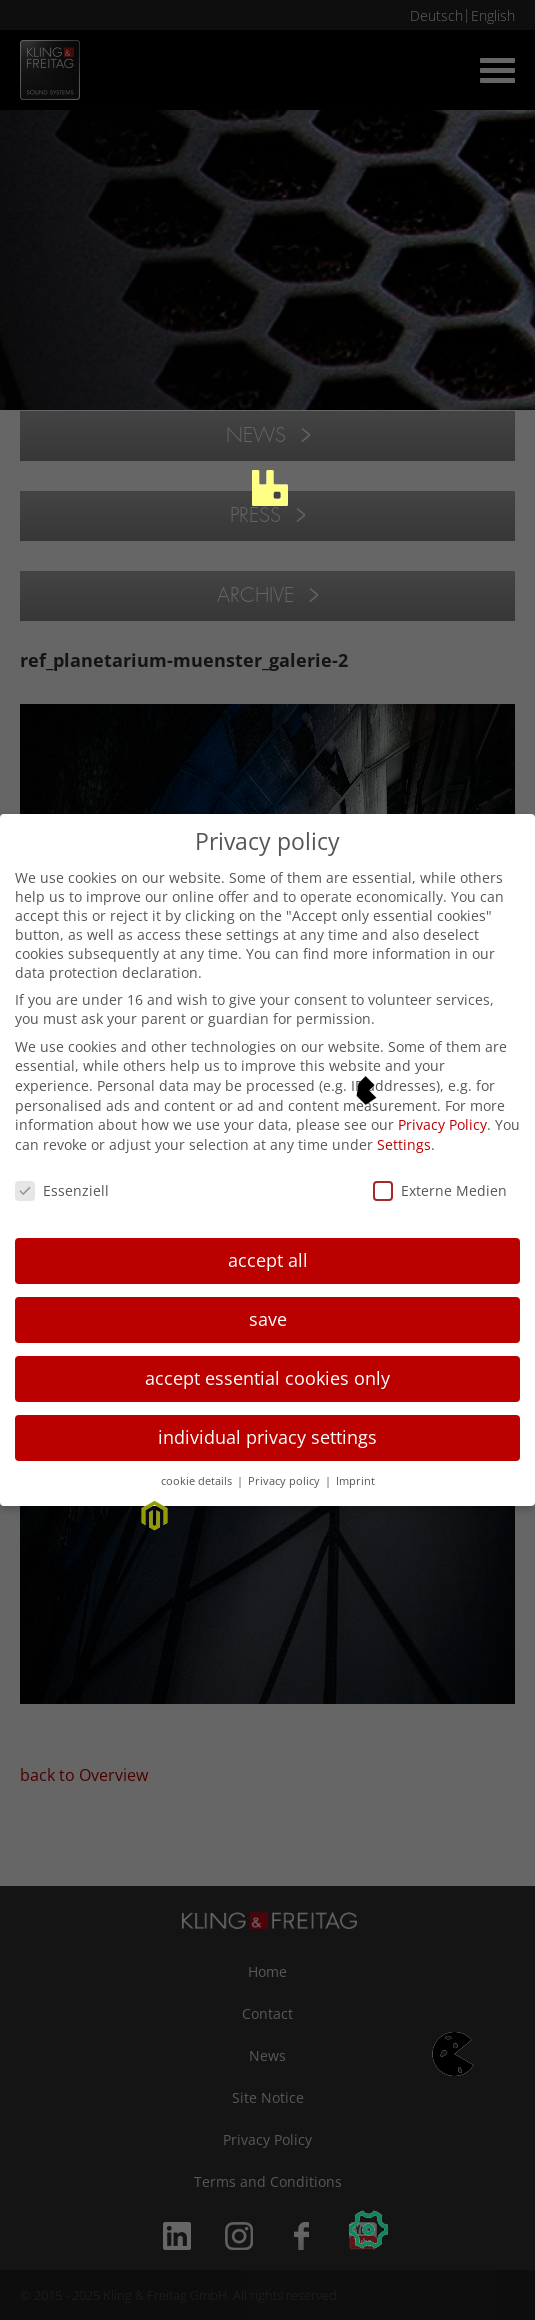 The image size is (535, 2320). I want to click on access settings or preferences, so click(368, 2229).